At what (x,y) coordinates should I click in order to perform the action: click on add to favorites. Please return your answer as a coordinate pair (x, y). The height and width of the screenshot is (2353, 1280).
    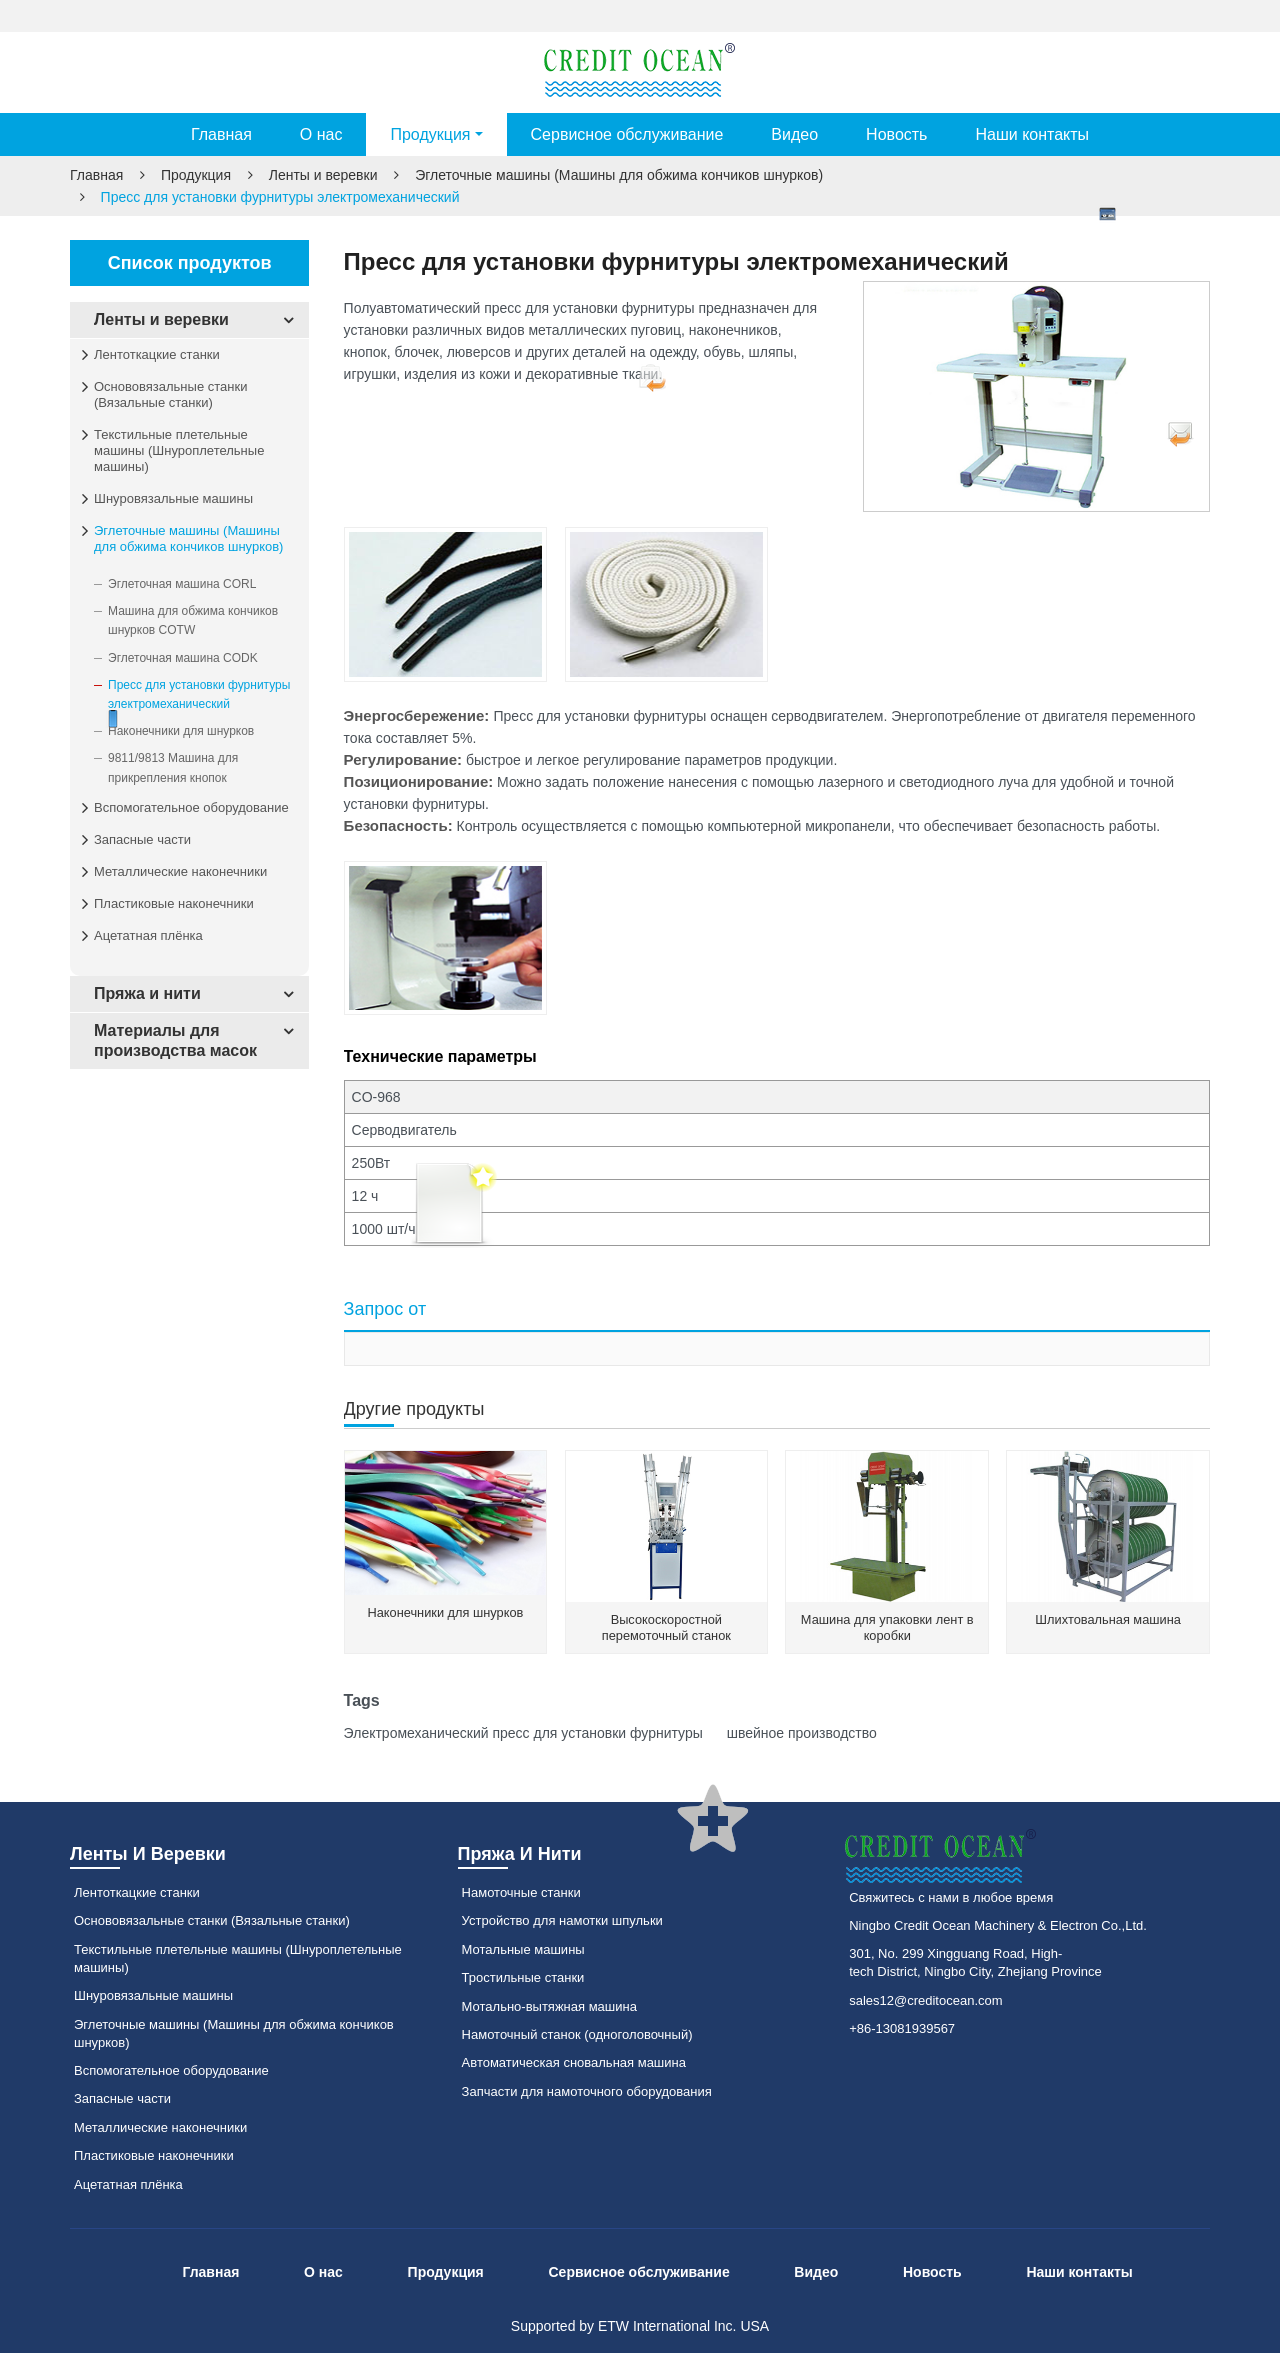
    Looking at the image, I should click on (713, 1821).